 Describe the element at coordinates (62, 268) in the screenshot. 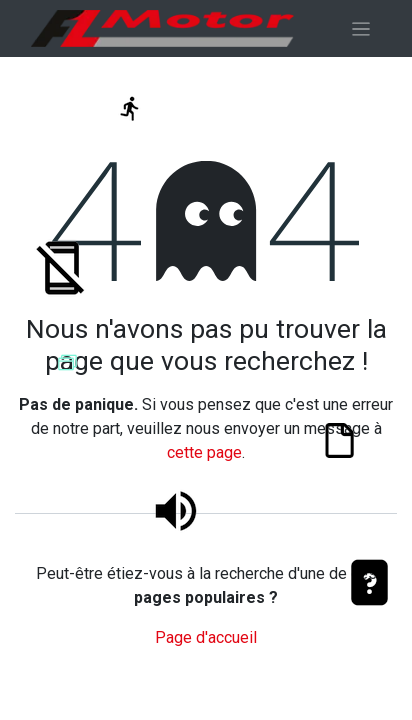

I see `no cell phone service available` at that location.